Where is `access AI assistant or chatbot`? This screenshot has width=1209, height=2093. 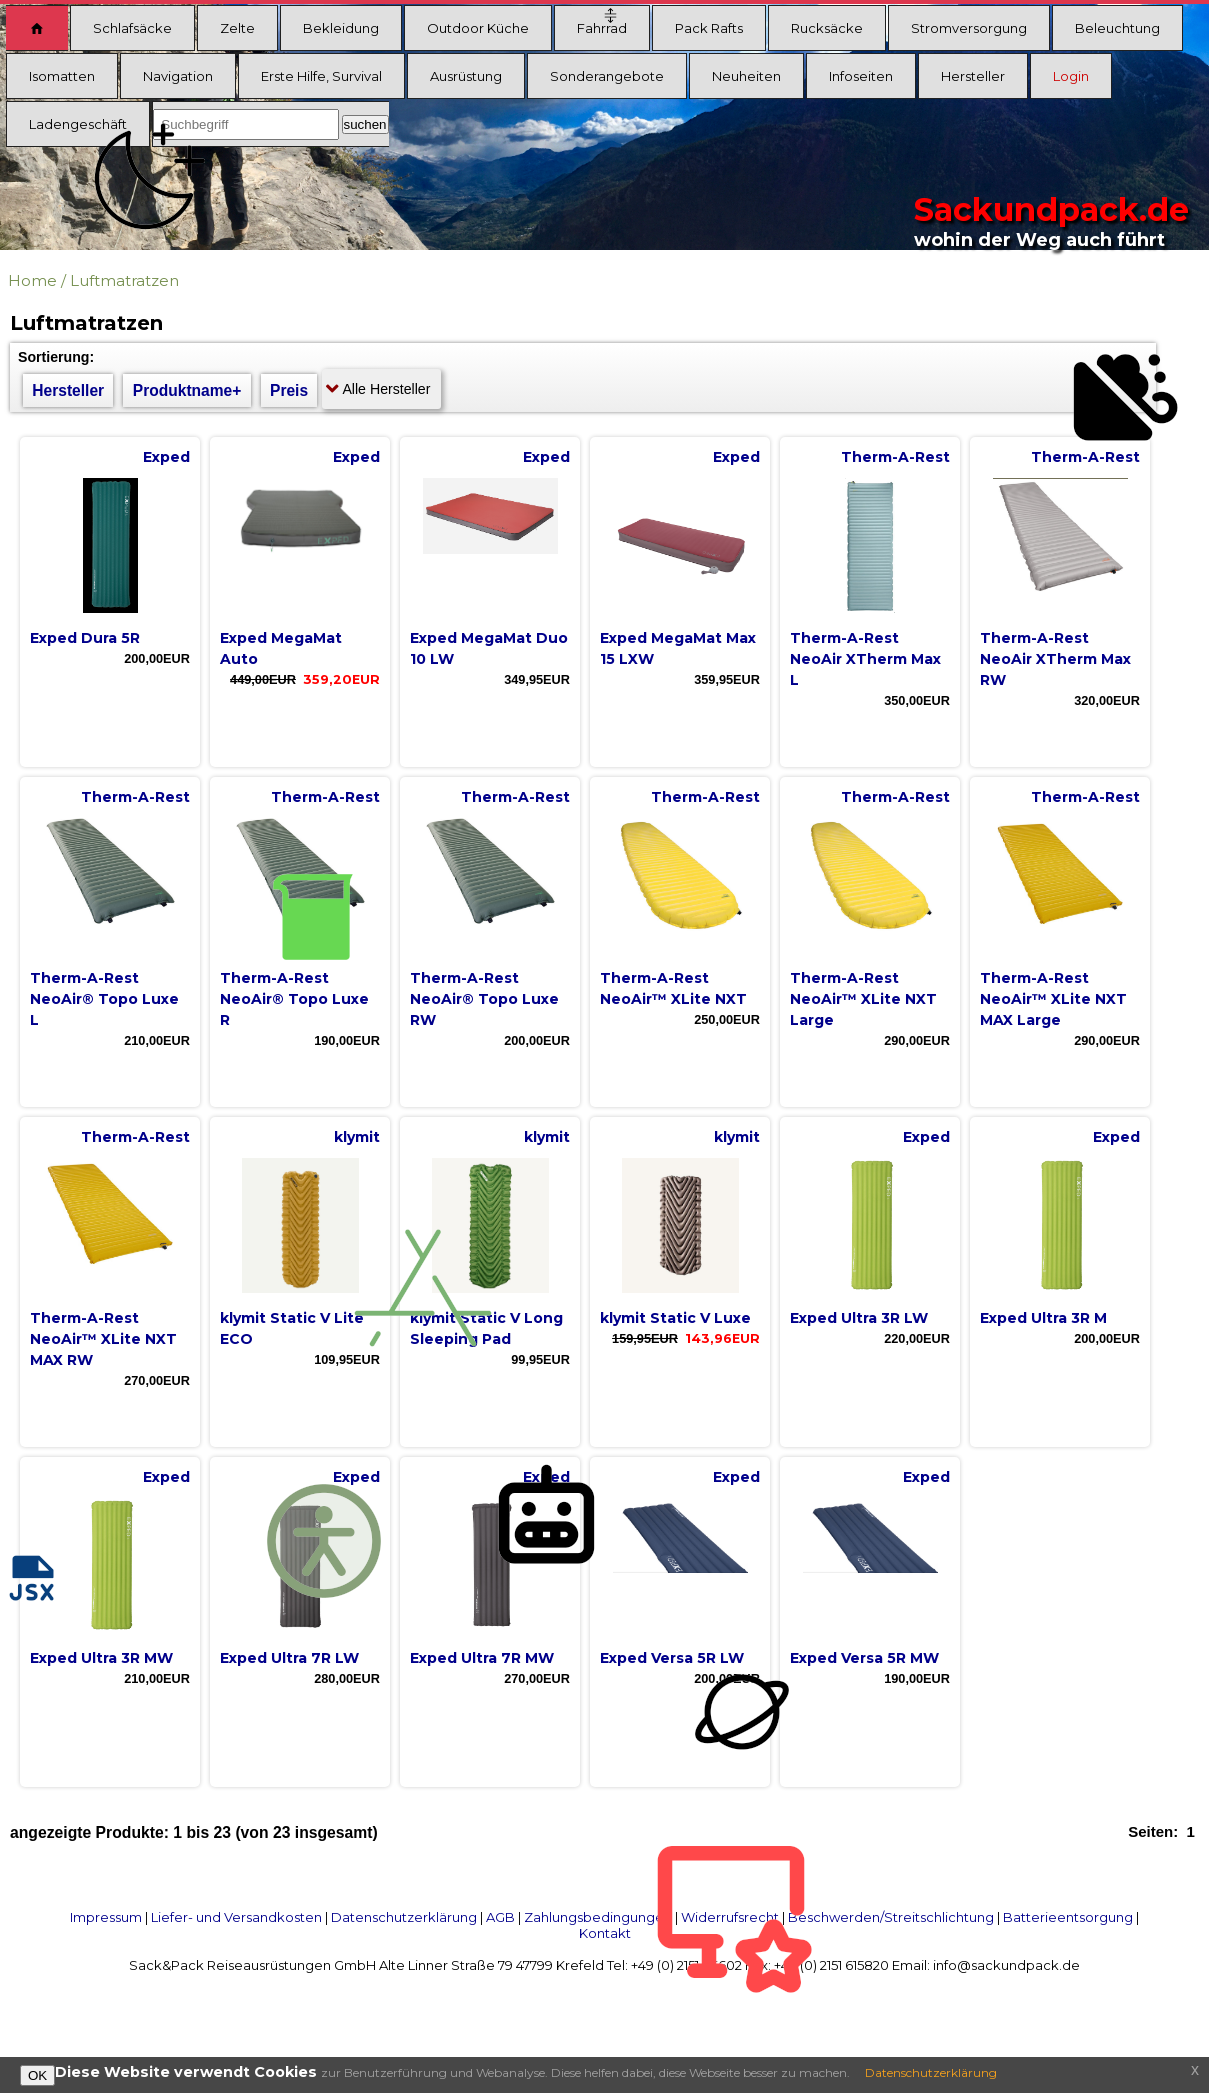
access AI assistant or chatbot is located at coordinates (546, 1519).